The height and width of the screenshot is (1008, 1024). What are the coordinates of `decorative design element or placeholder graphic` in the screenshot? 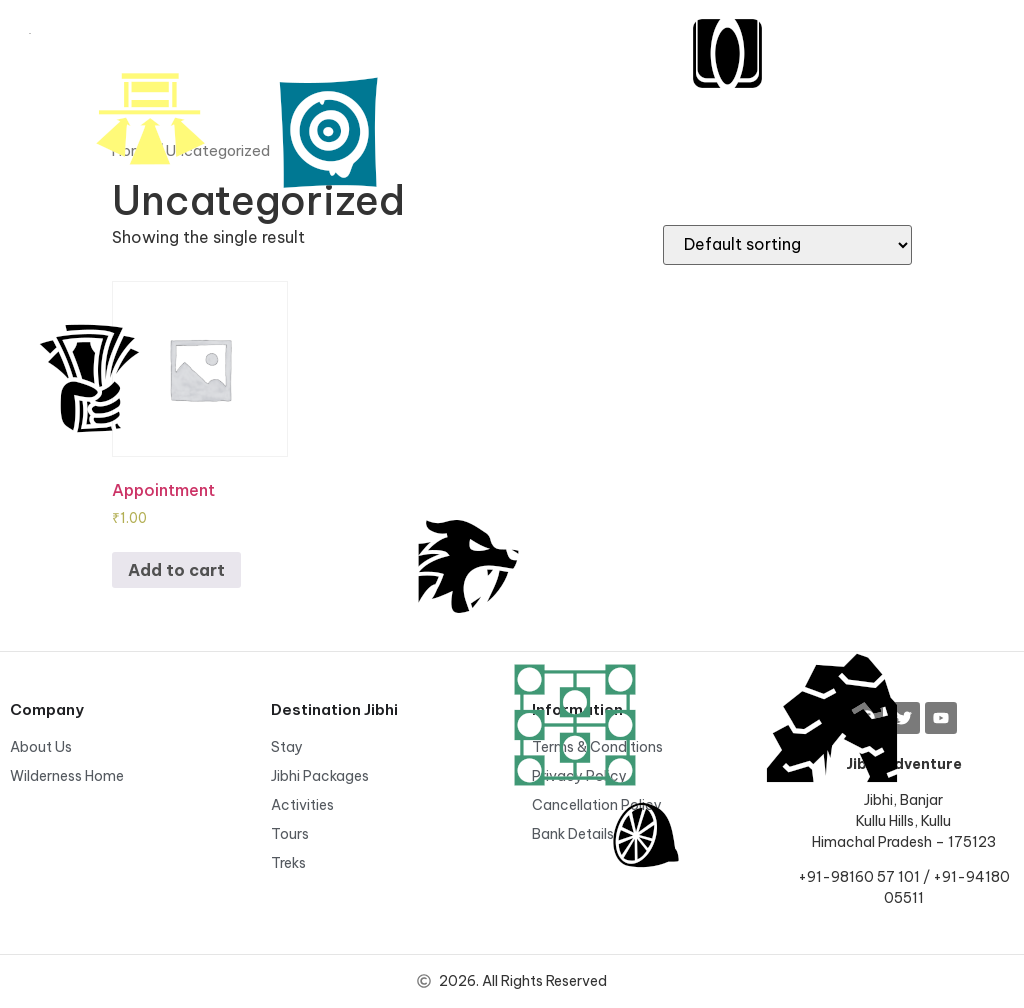 It's located at (727, 53).